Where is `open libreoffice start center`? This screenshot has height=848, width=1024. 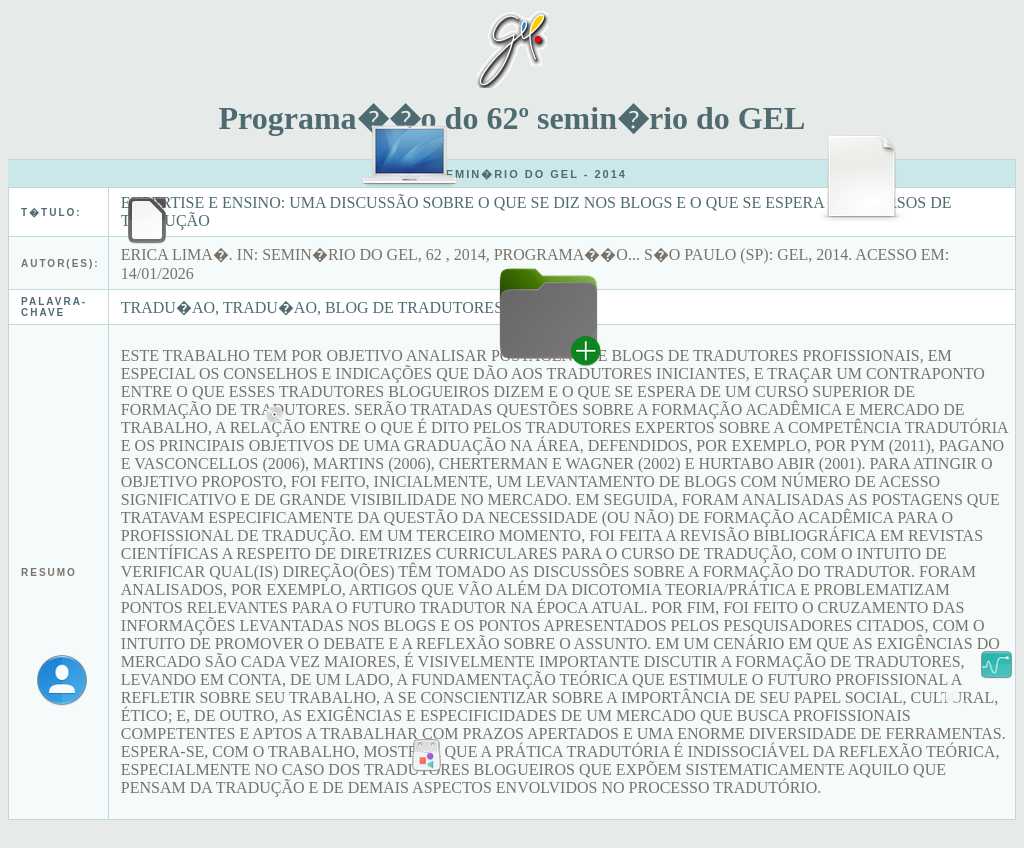
open libreoffice start center is located at coordinates (147, 220).